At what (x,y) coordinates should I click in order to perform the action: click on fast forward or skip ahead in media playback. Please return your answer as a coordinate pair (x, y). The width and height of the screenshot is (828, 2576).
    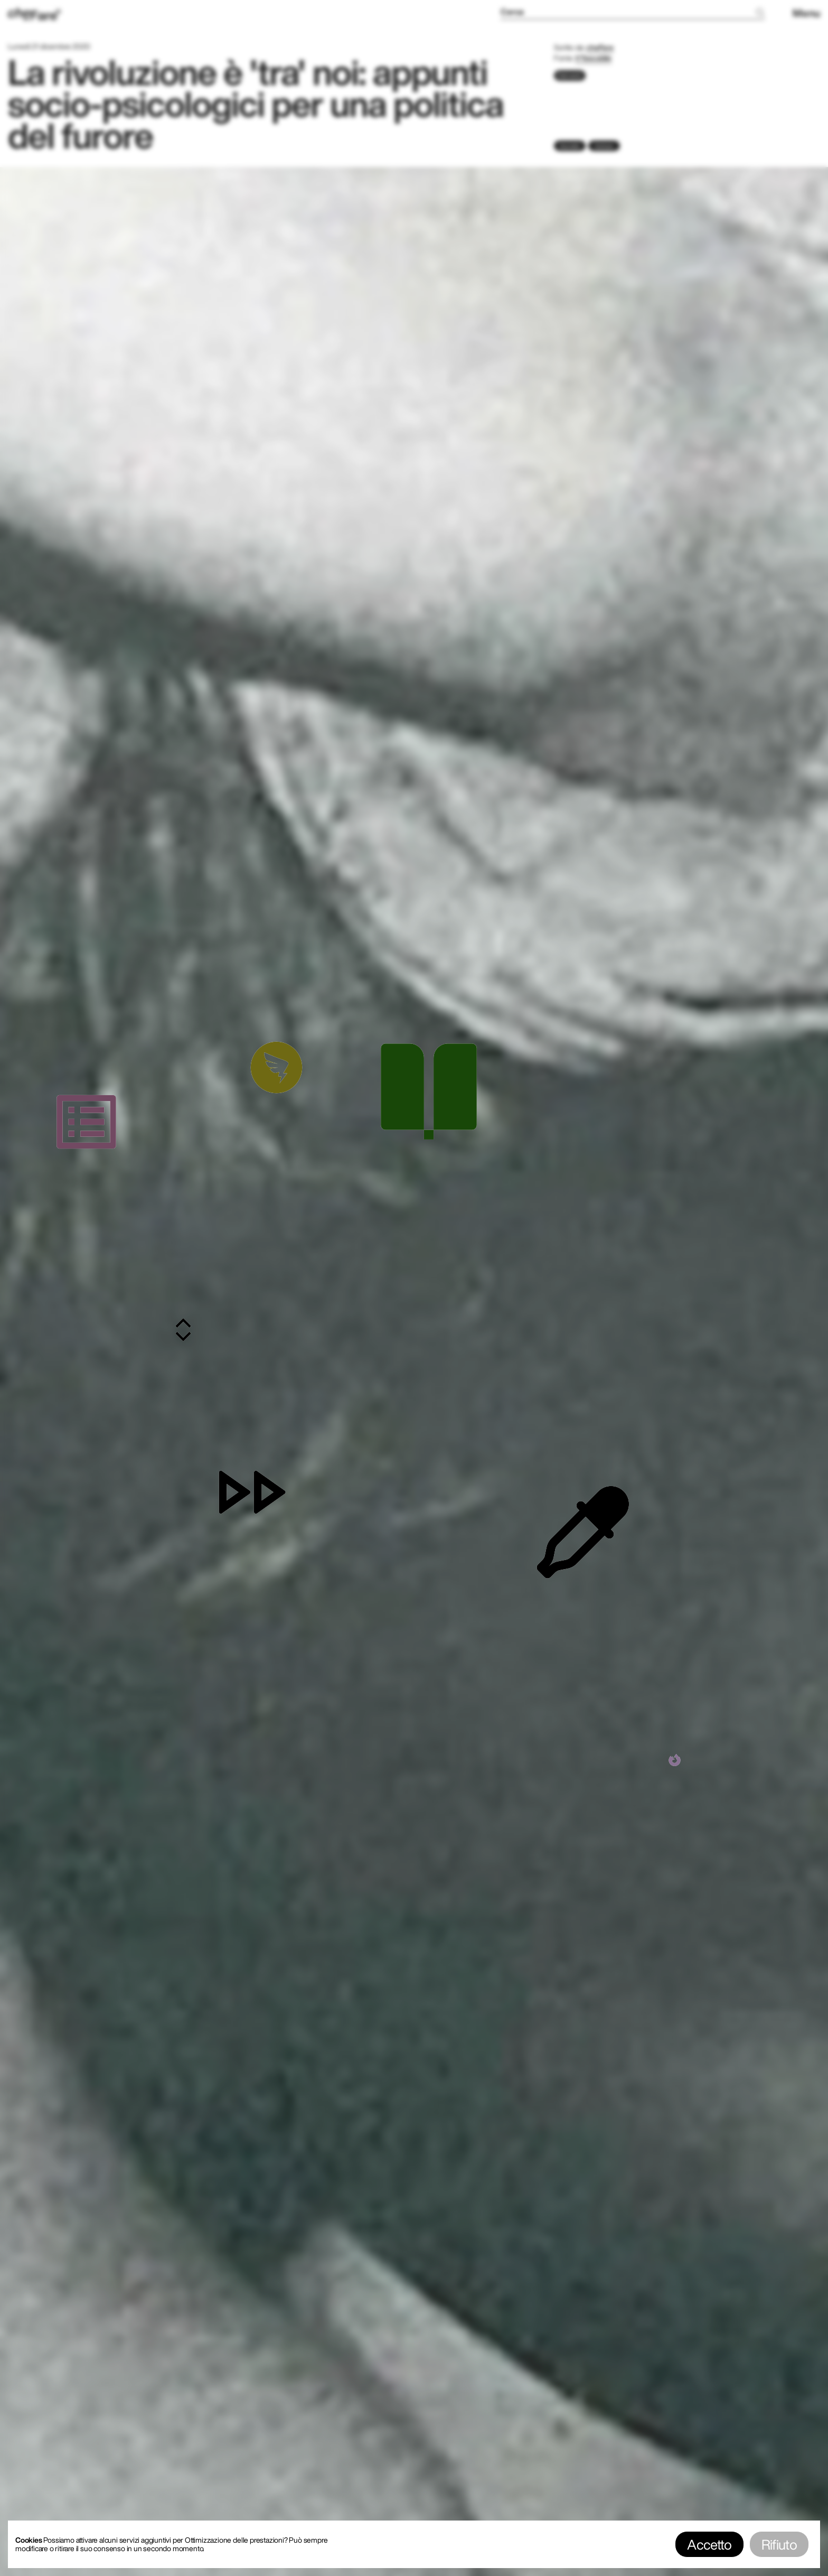
    Looking at the image, I should click on (250, 1492).